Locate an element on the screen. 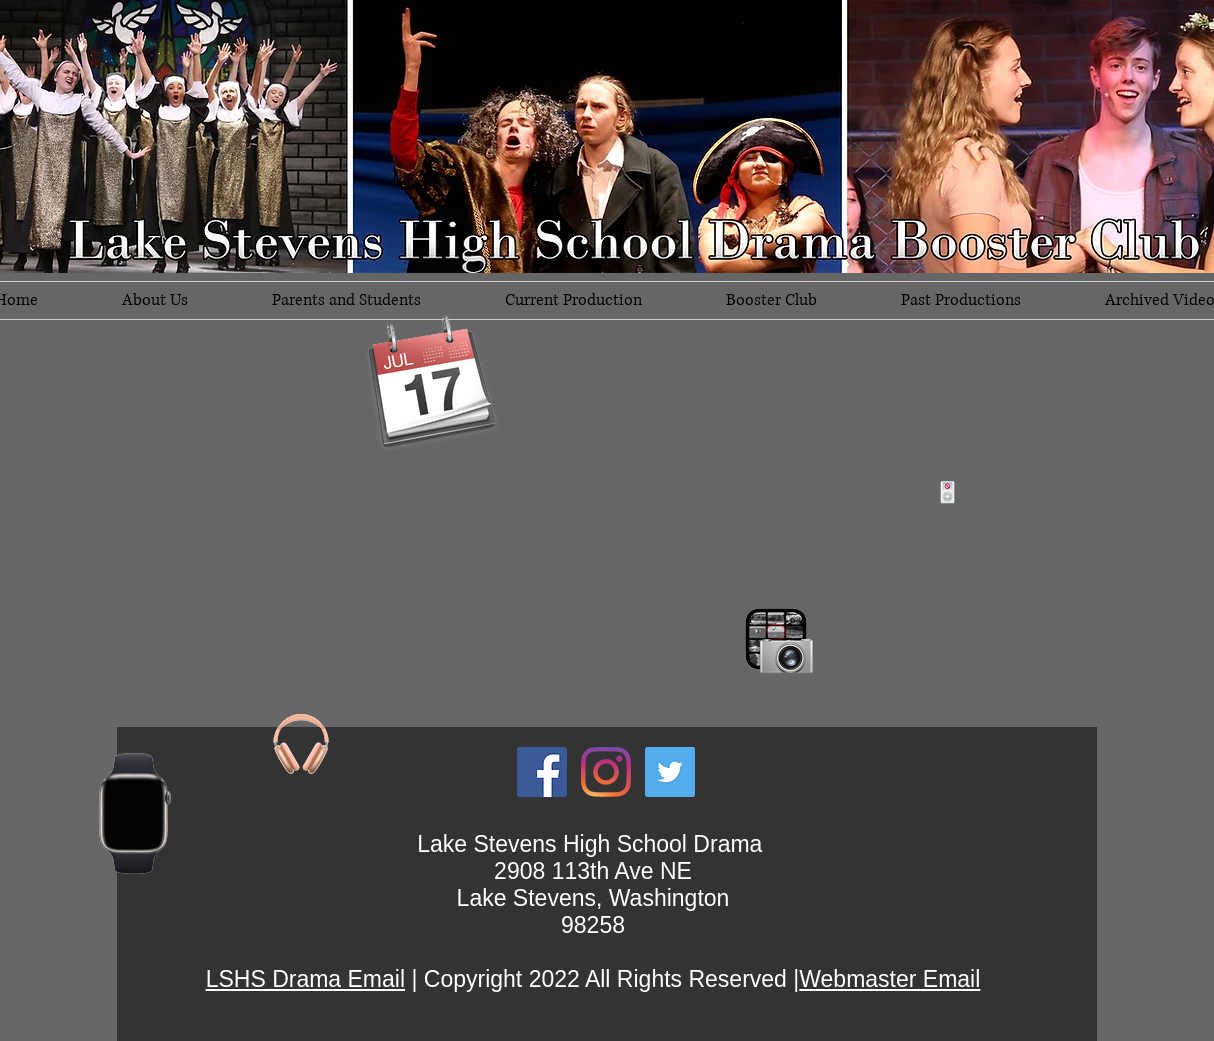  apple watch series 7 or 8 device icon is located at coordinates (133, 813).